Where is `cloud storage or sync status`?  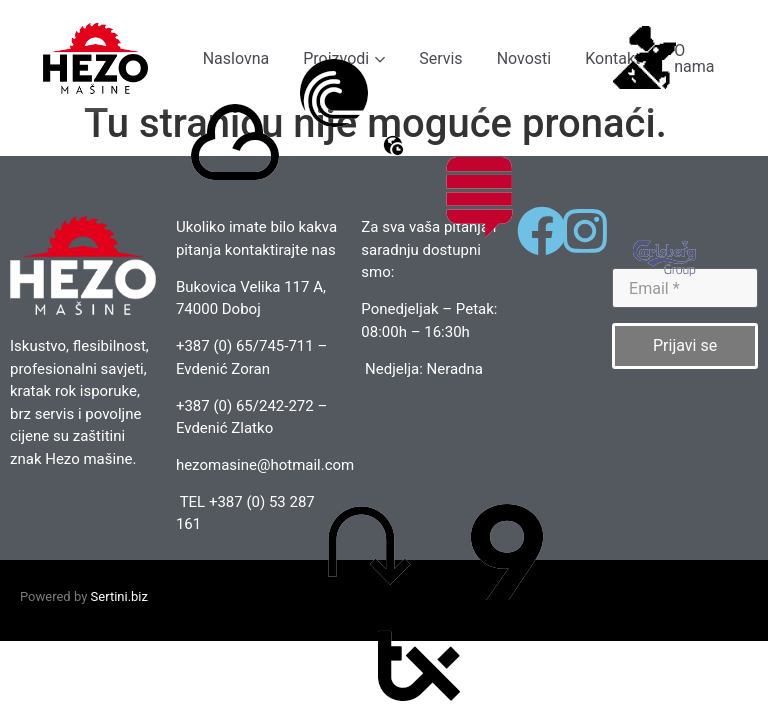 cloud storage or sync status is located at coordinates (235, 144).